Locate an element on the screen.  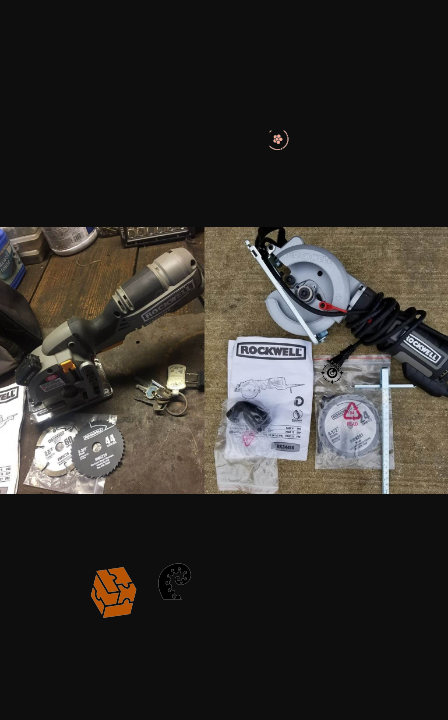
access puzzle or jigsaw game is located at coordinates (113, 592).